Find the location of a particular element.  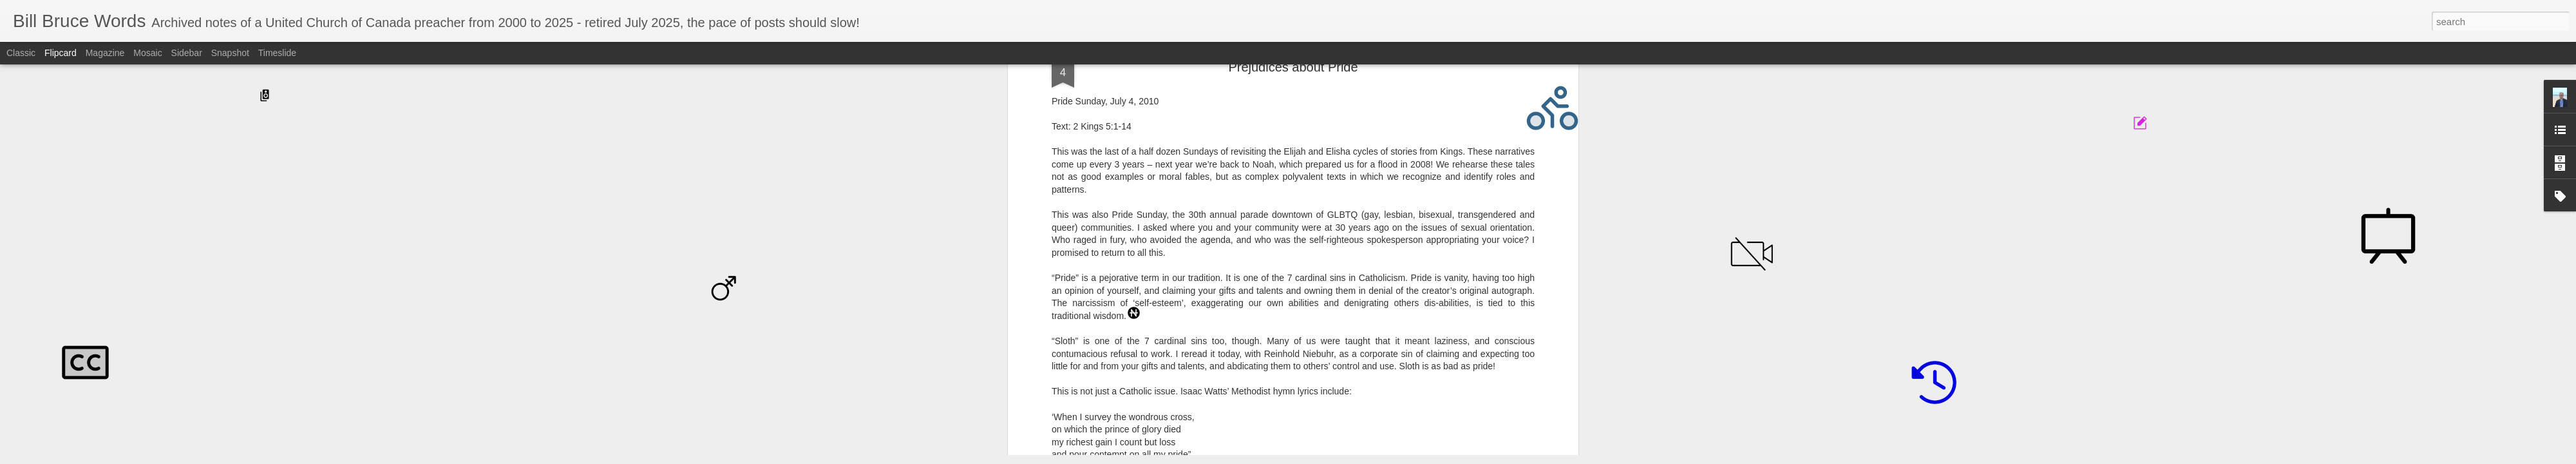

turn off camera or disable video is located at coordinates (1750, 254).